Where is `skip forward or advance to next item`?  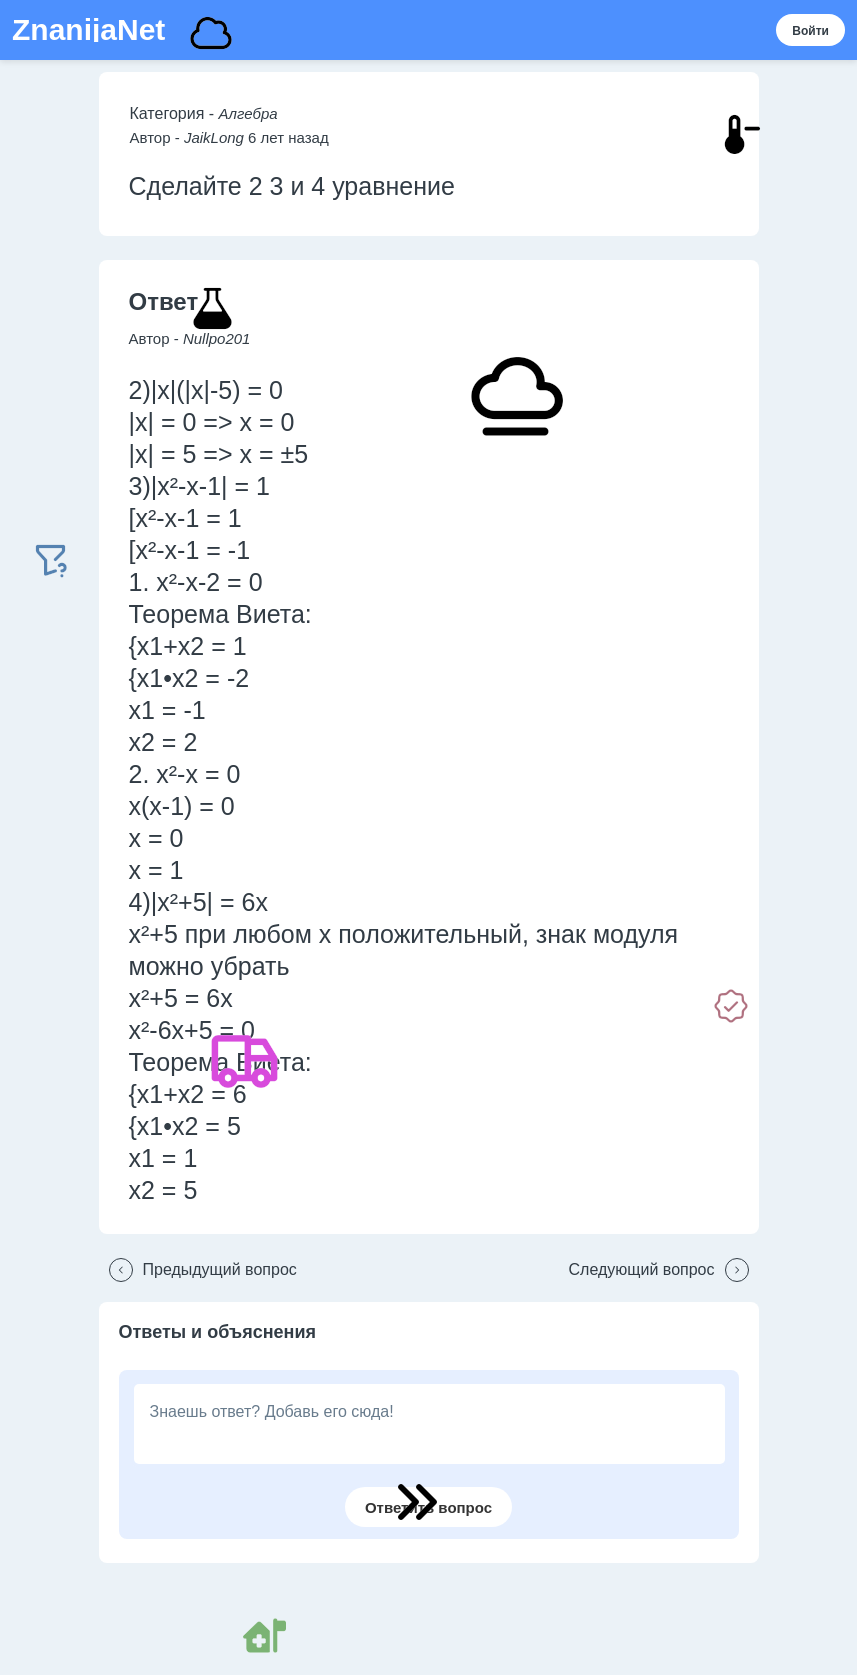
skip forward or advance to next item is located at coordinates (416, 1502).